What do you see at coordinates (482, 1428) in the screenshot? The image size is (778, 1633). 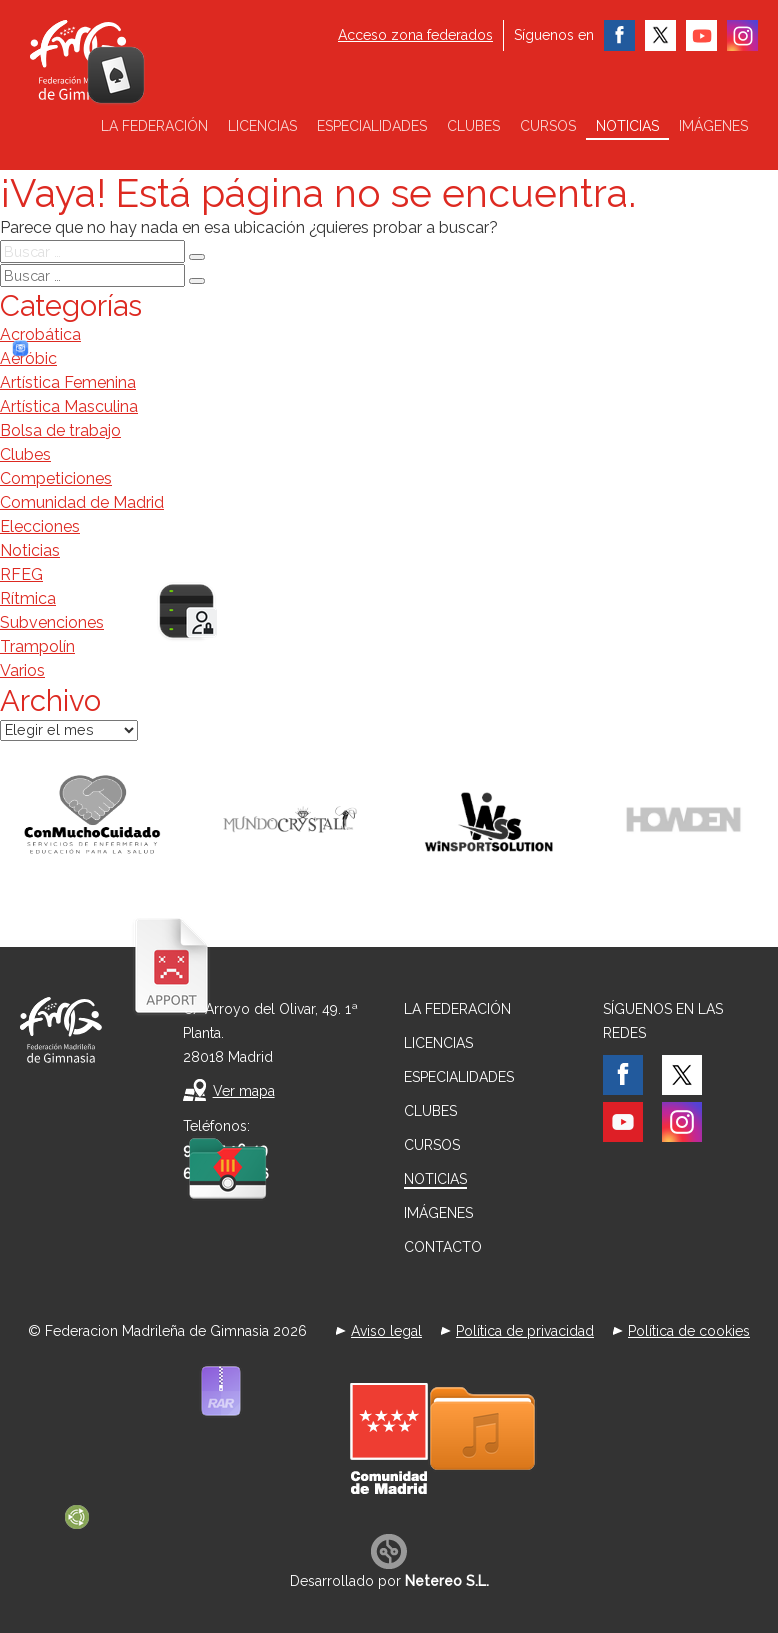 I see `open your music files folder` at bounding box center [482, 1428].